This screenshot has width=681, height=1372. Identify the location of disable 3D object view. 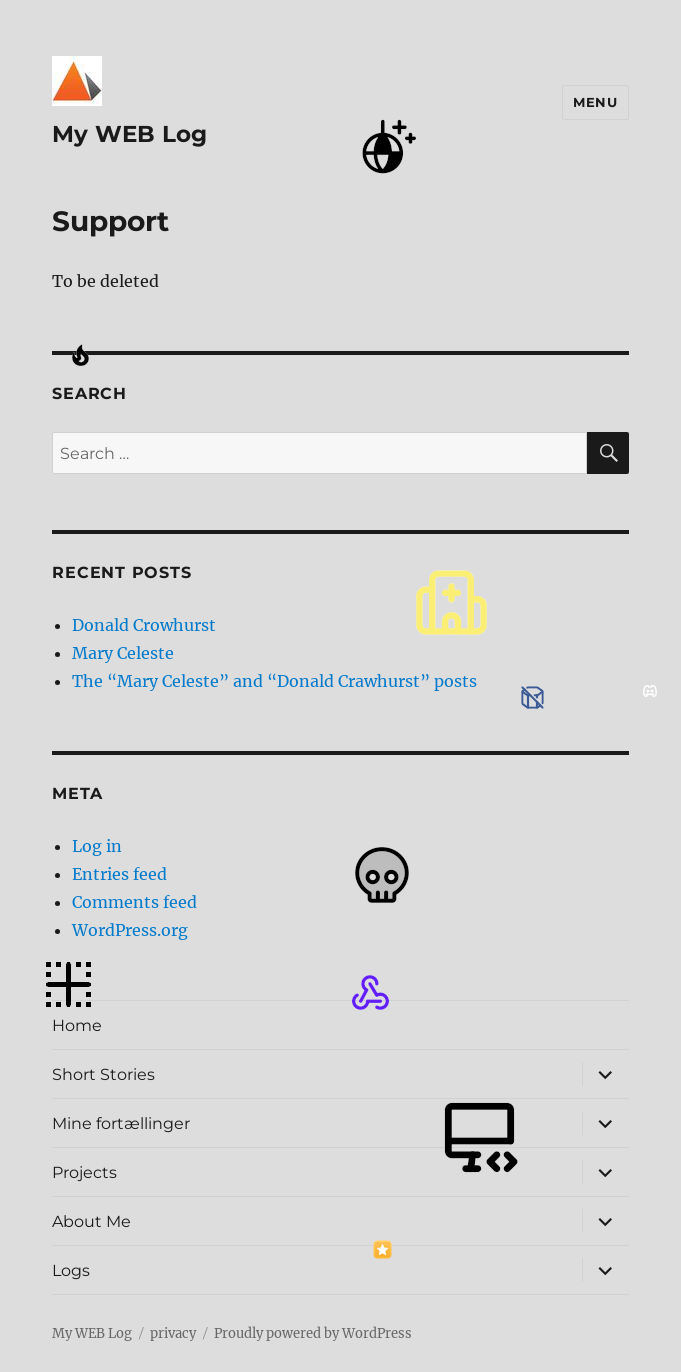
(532, 697).